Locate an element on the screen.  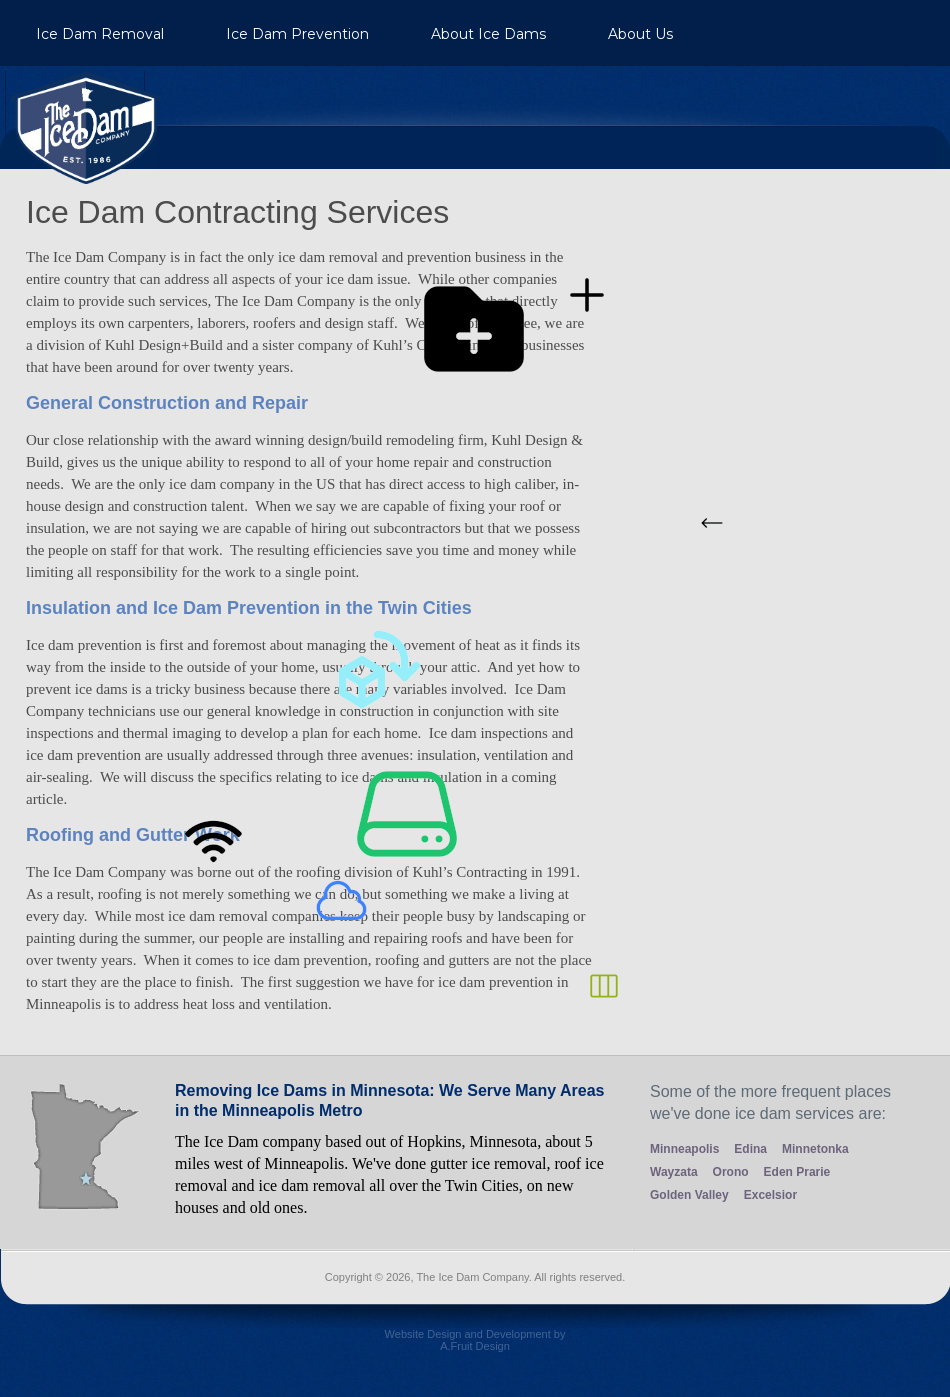
go back to the previous page is located at coordinates (712, 523).